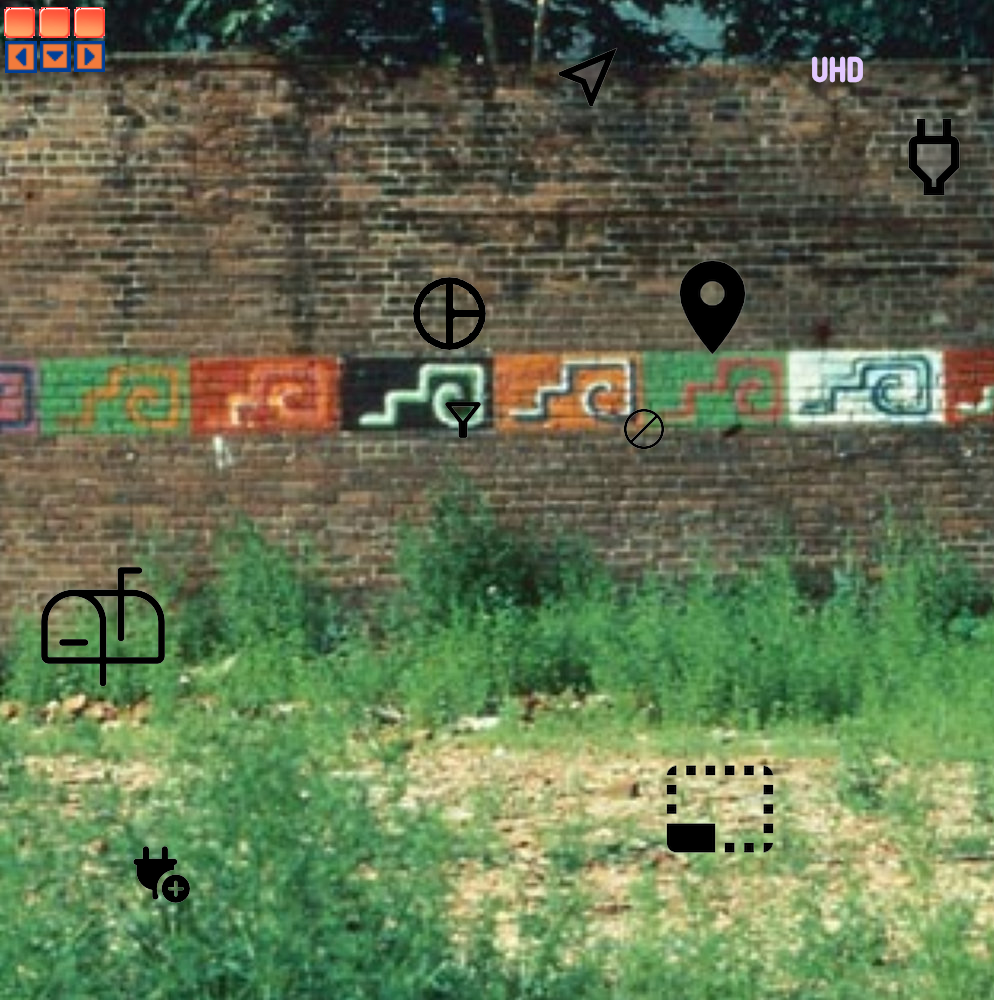 The height and width of the screenshot is (1000, 994). What do you see at coordinates (720, 809) in the screenshot?
I see `resize image to smaller dimensions` at bounding box center [720, 809].